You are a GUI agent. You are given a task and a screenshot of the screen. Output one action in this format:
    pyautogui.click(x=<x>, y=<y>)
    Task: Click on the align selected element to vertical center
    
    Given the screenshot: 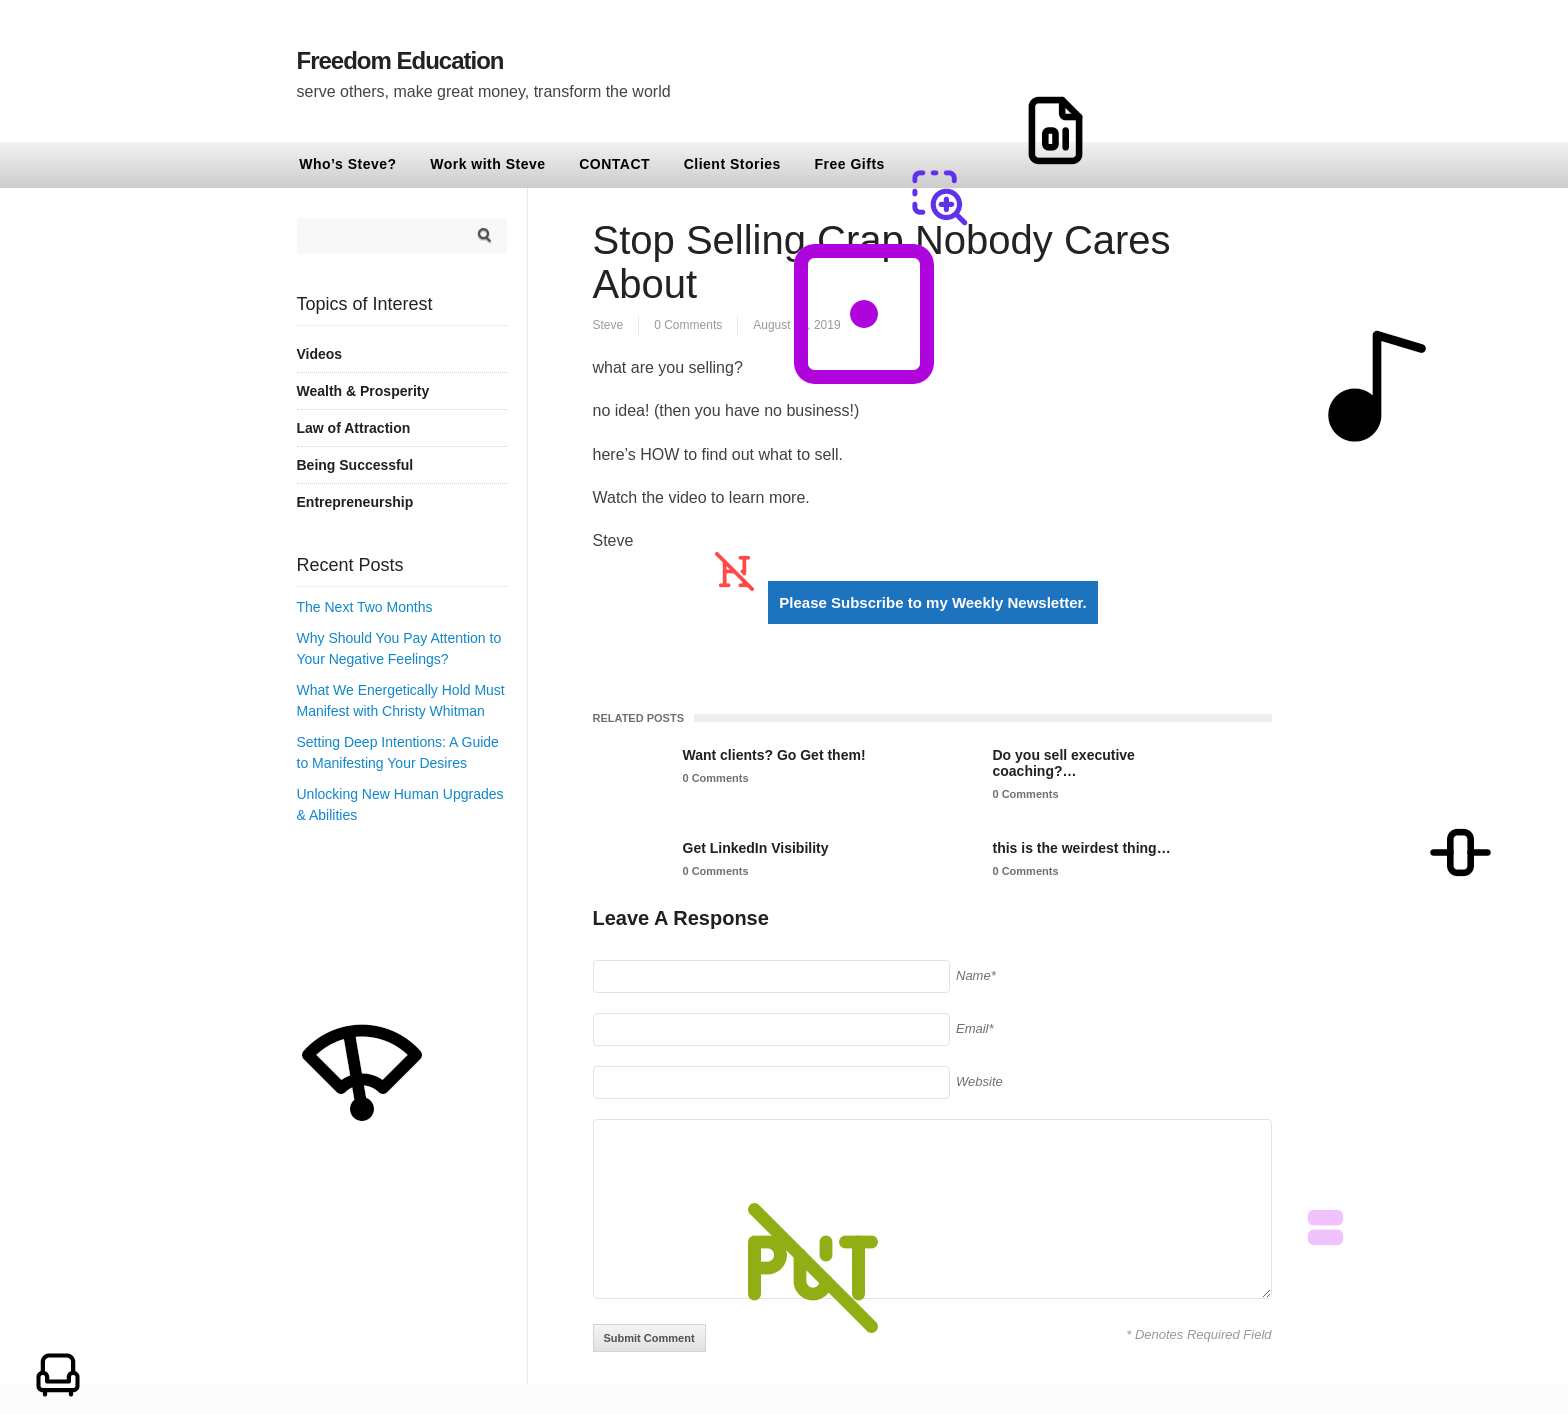 What is the action you would take?
    pyautogui.click(x=1460, y=852)
    